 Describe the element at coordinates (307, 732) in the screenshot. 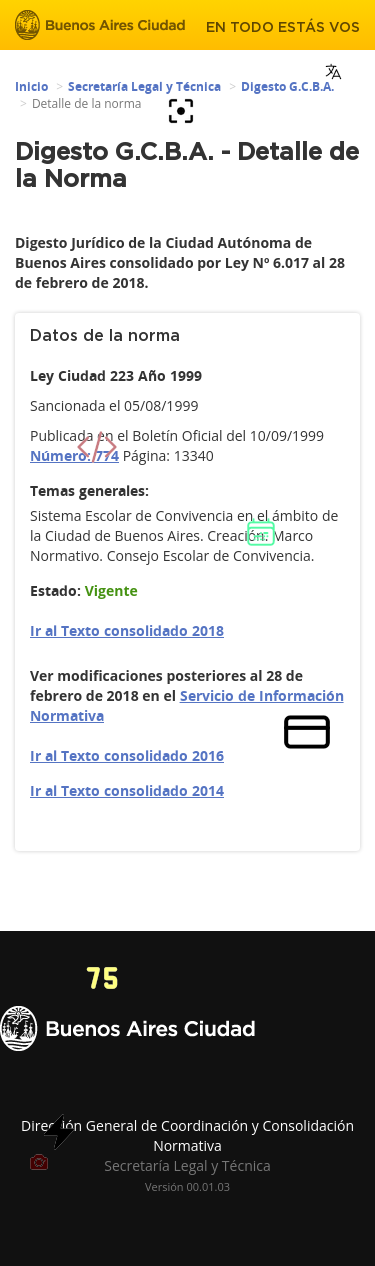

I see `manage payment methods` at that location.